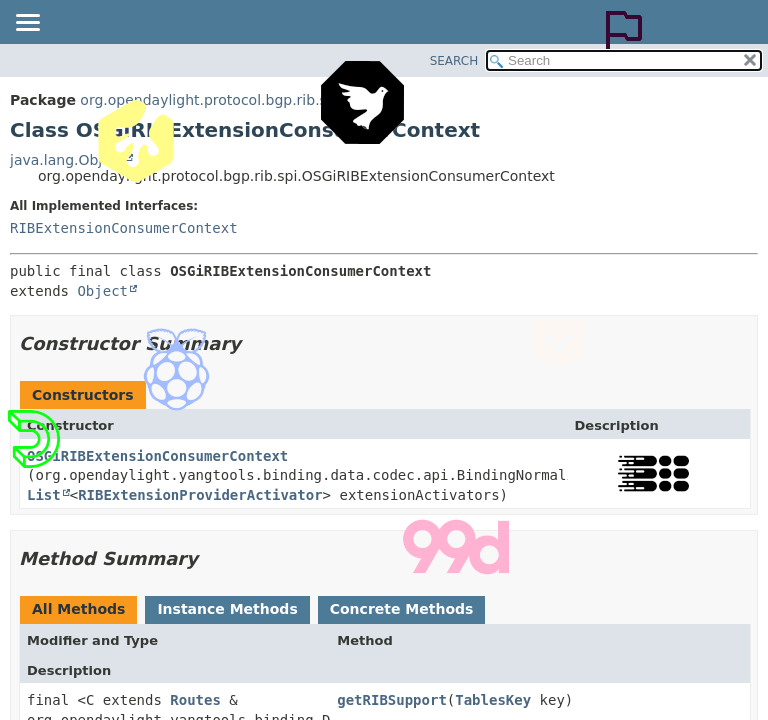  I want to click on save to pocket for later reading, so click(559, 343).